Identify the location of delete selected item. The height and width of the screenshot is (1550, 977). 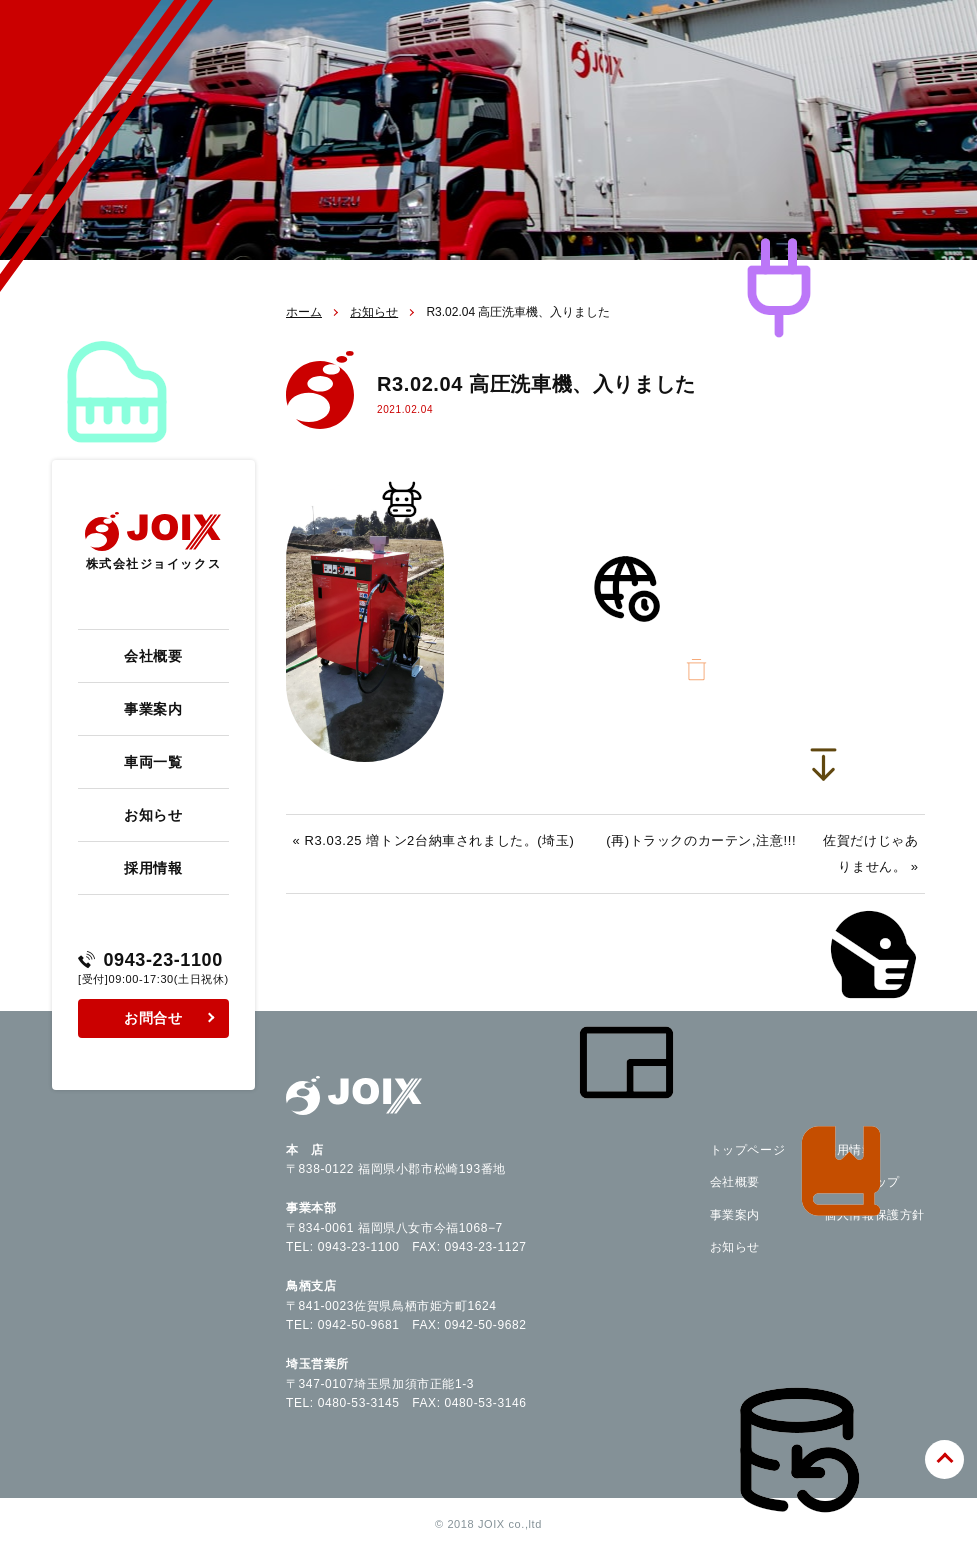
(696, 670).